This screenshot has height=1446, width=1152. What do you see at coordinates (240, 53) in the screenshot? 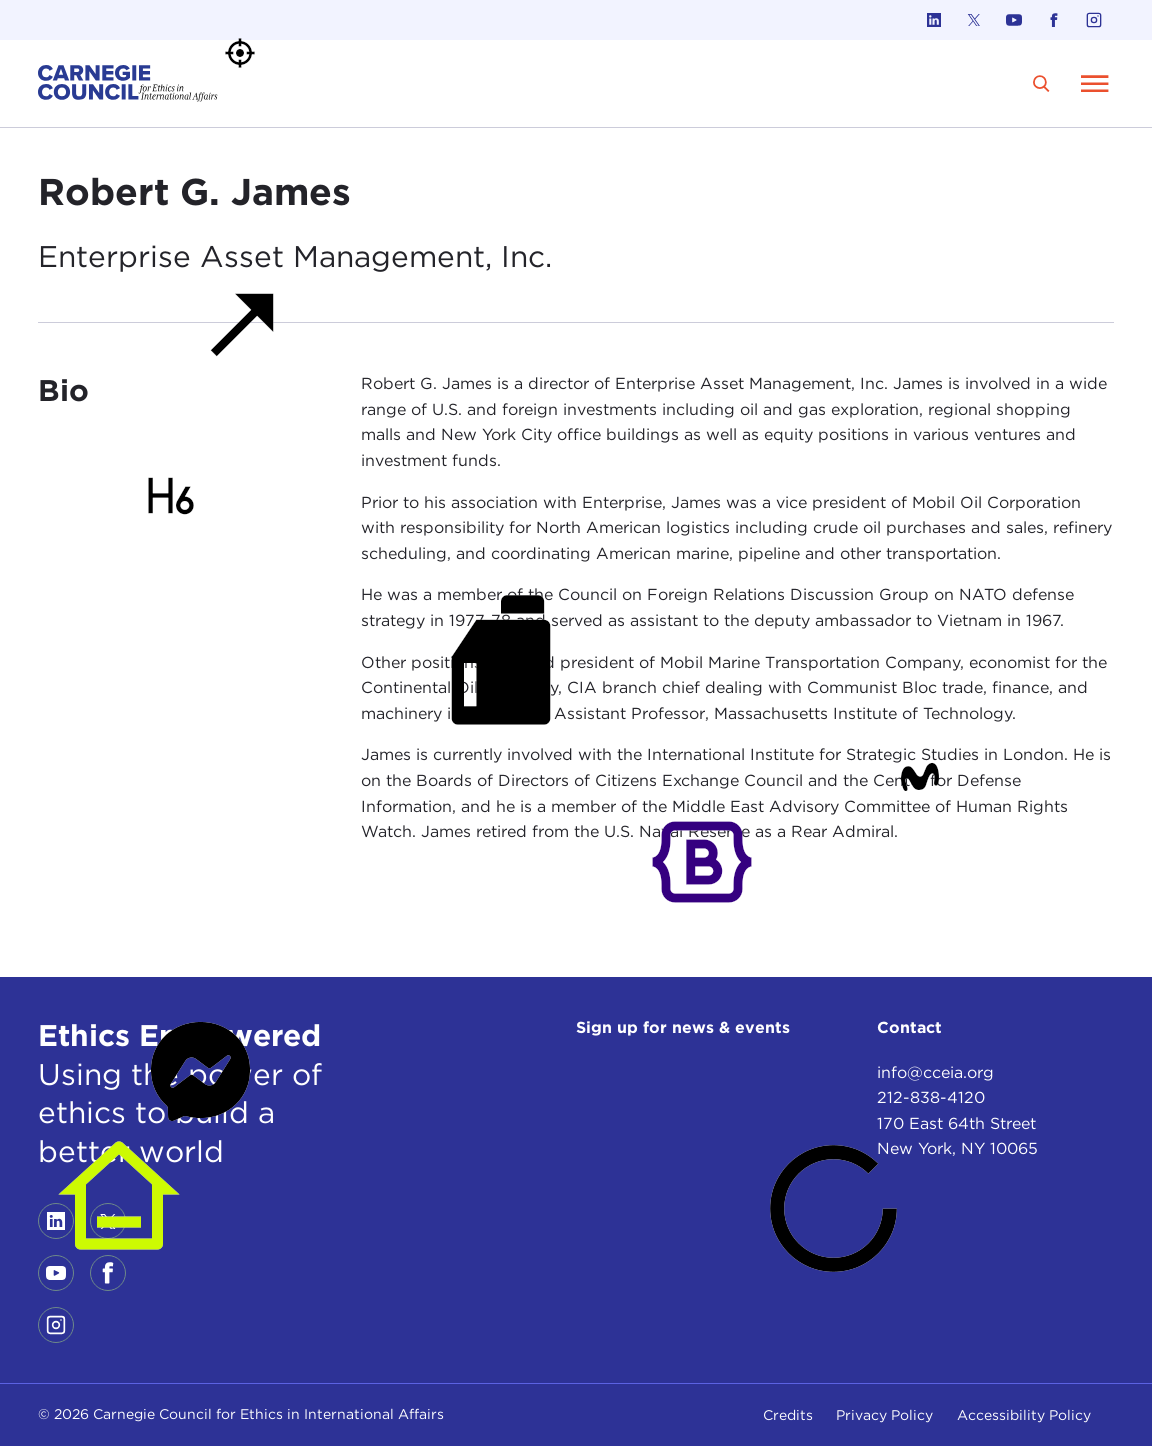
I see `center or focus on current location` at bounding box center [240, 53].